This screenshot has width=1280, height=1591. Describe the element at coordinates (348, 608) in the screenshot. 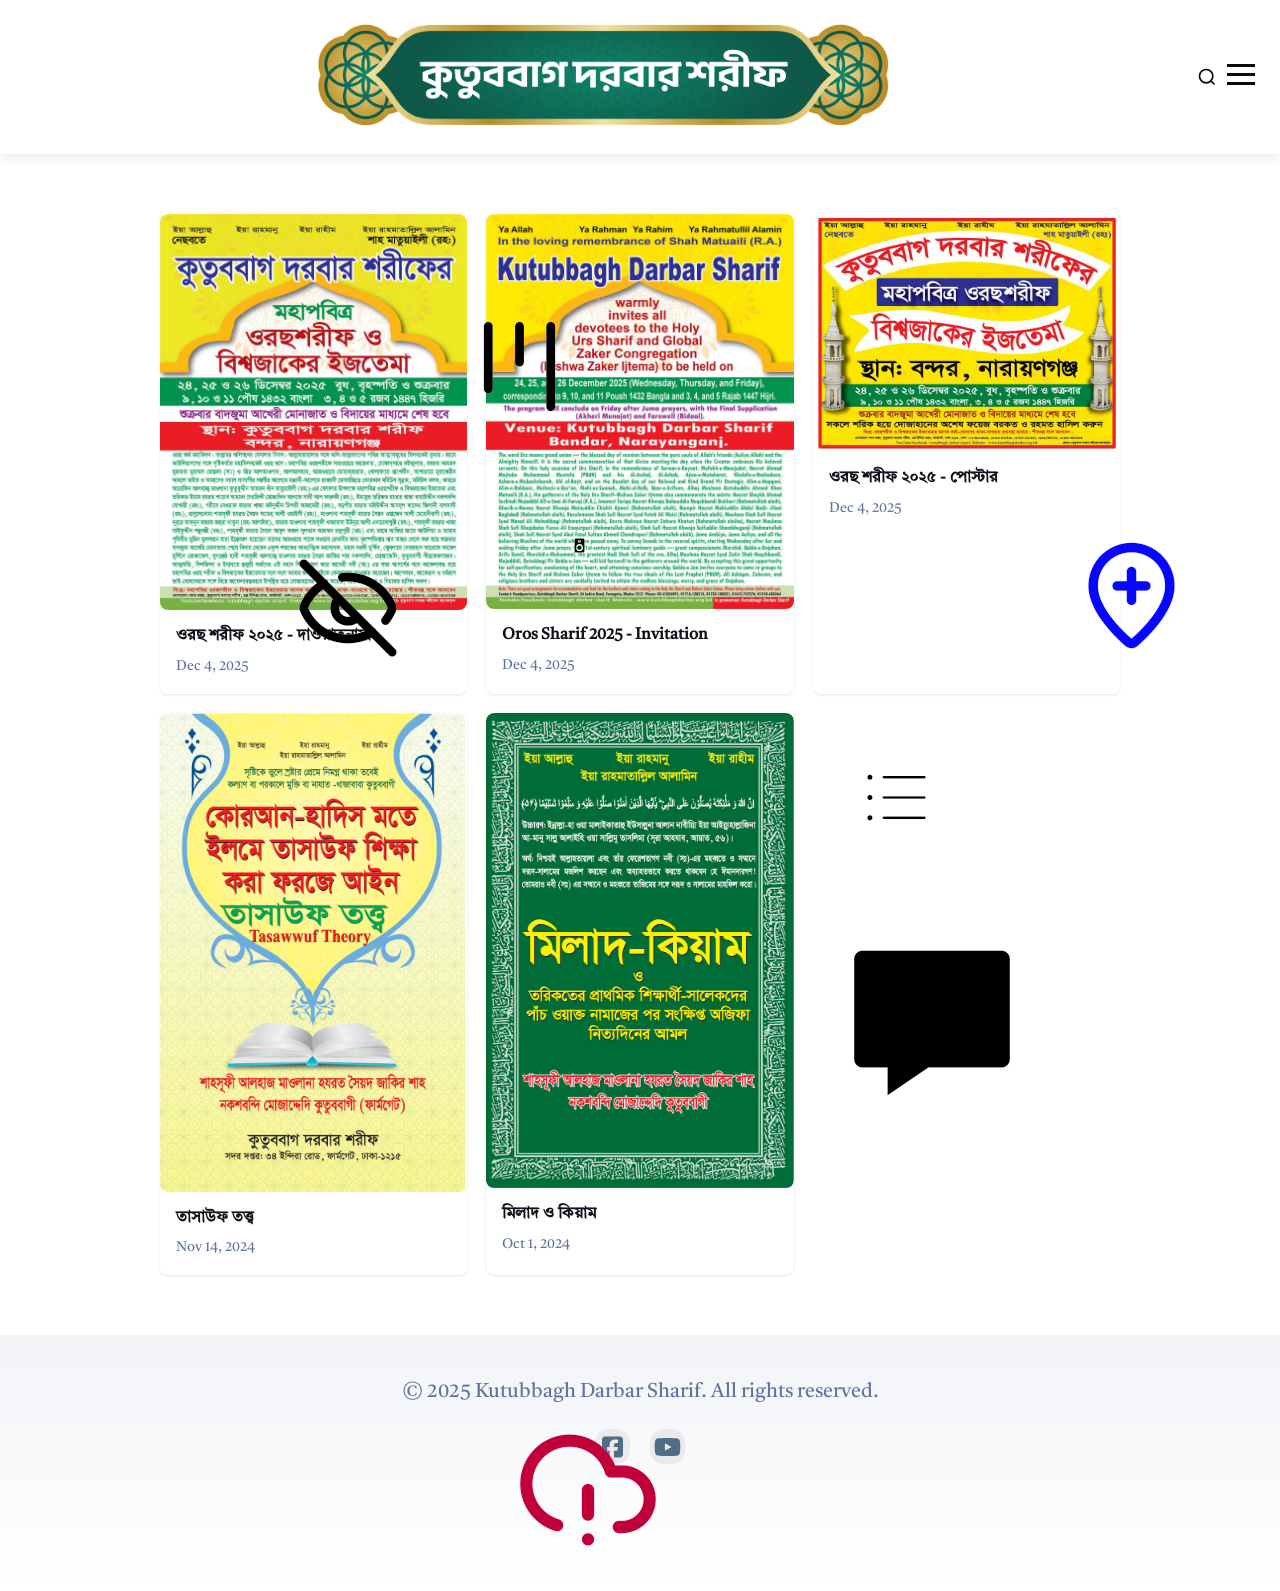

I see `hide password or sensitive content` at that location.